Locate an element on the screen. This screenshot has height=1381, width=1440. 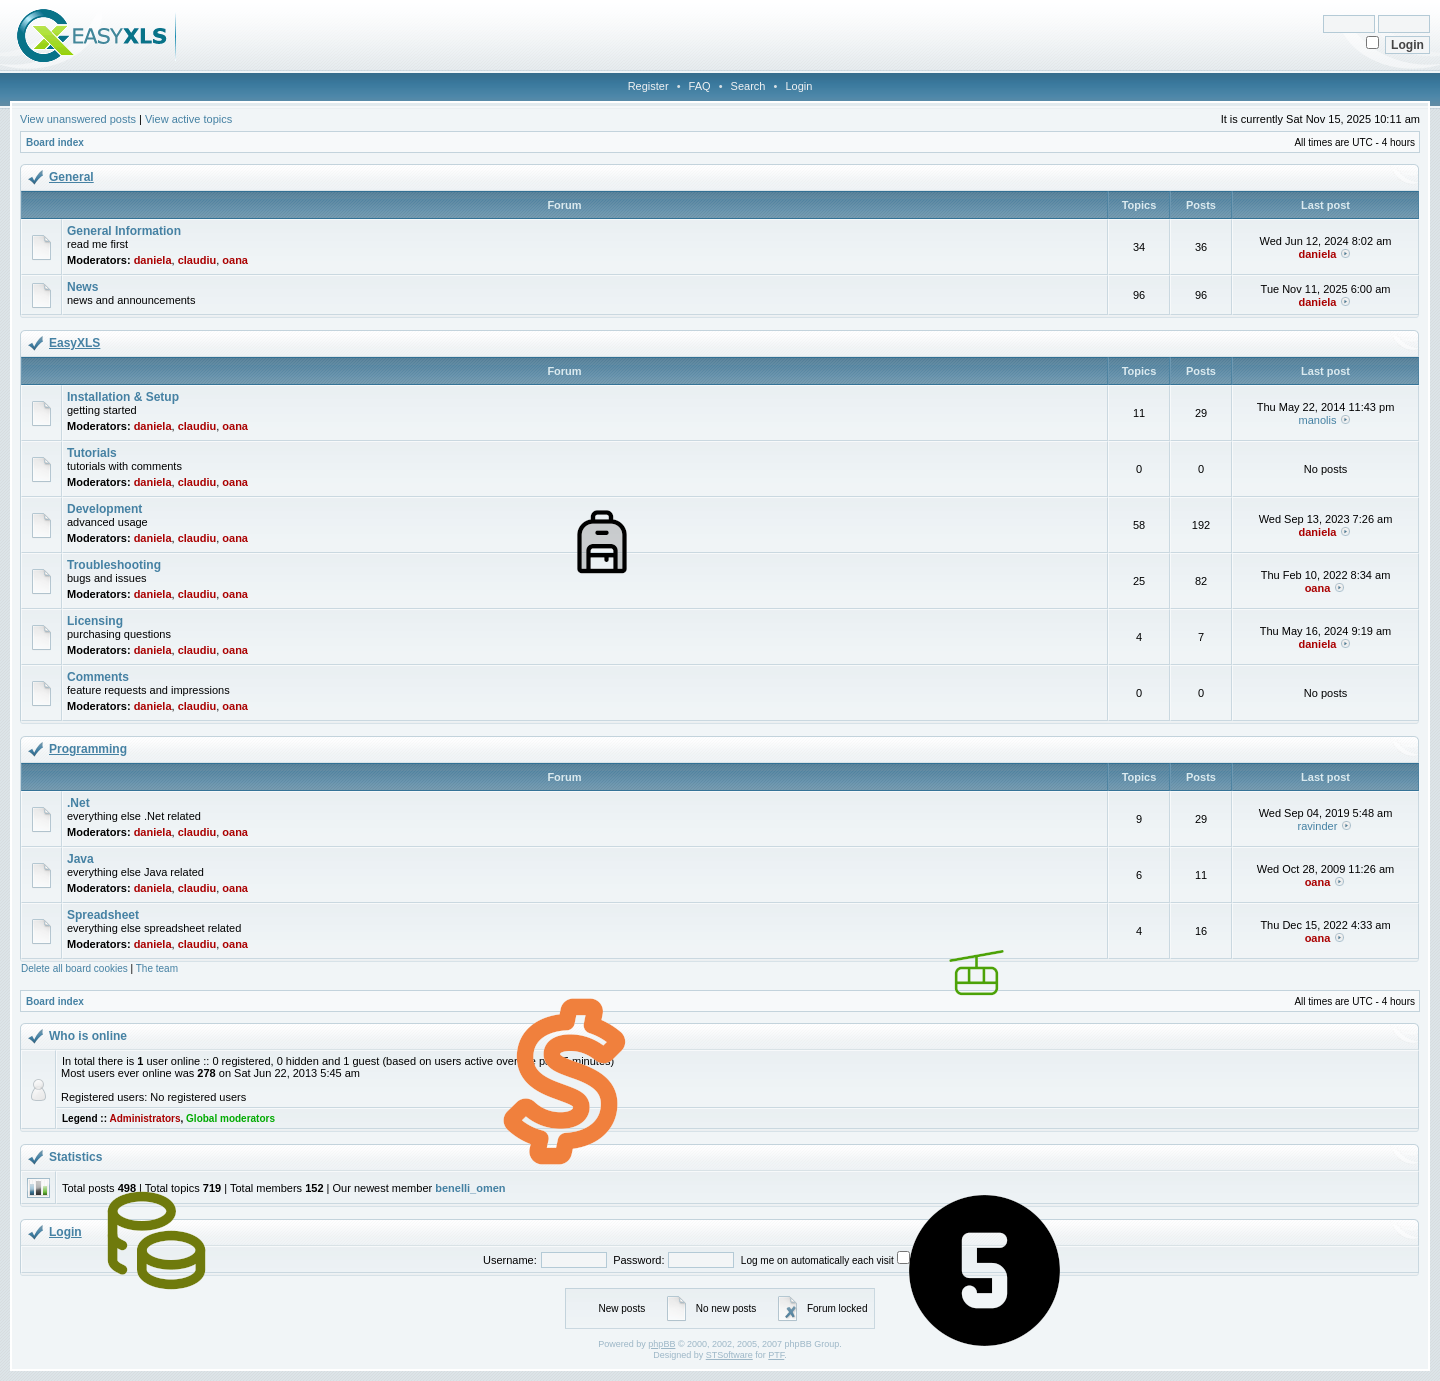
access cable car or gondola transit information is located at coordinates (976, 973).